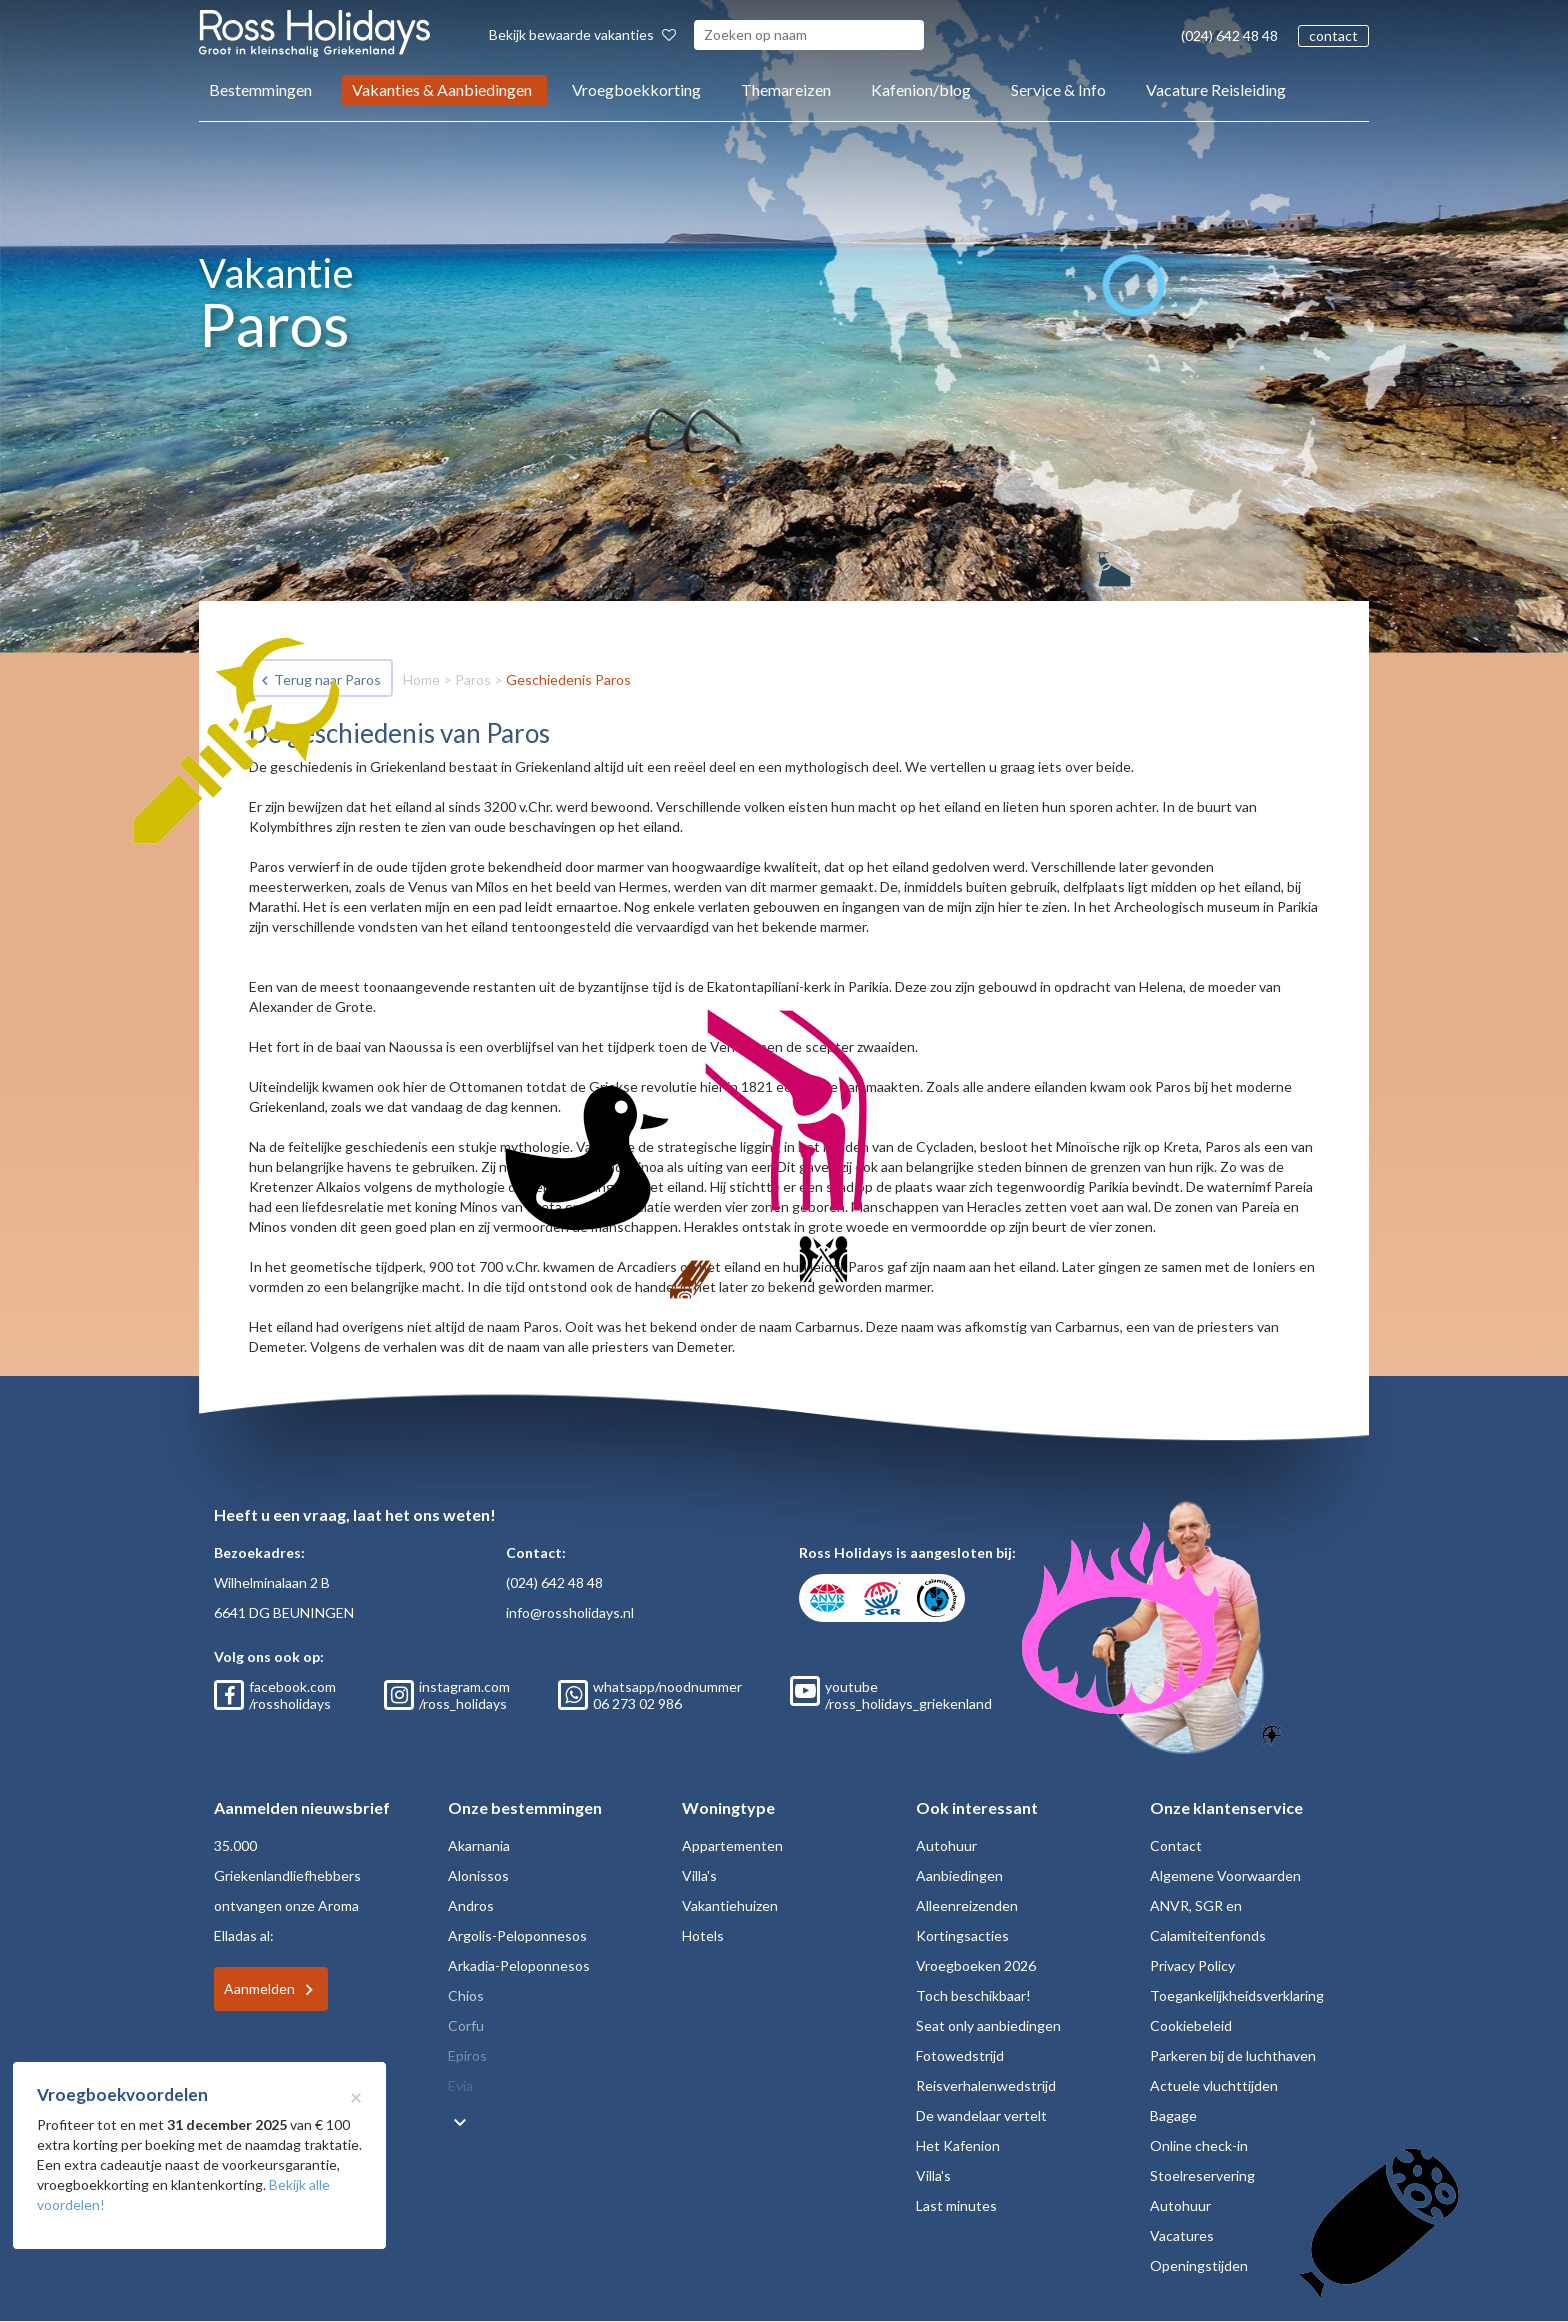 This screenshot has height=2322, width=1568. Describe the element at coordinates (823, 1258) in the screenshot. I see `guards or sentries protecting an area` at that location.